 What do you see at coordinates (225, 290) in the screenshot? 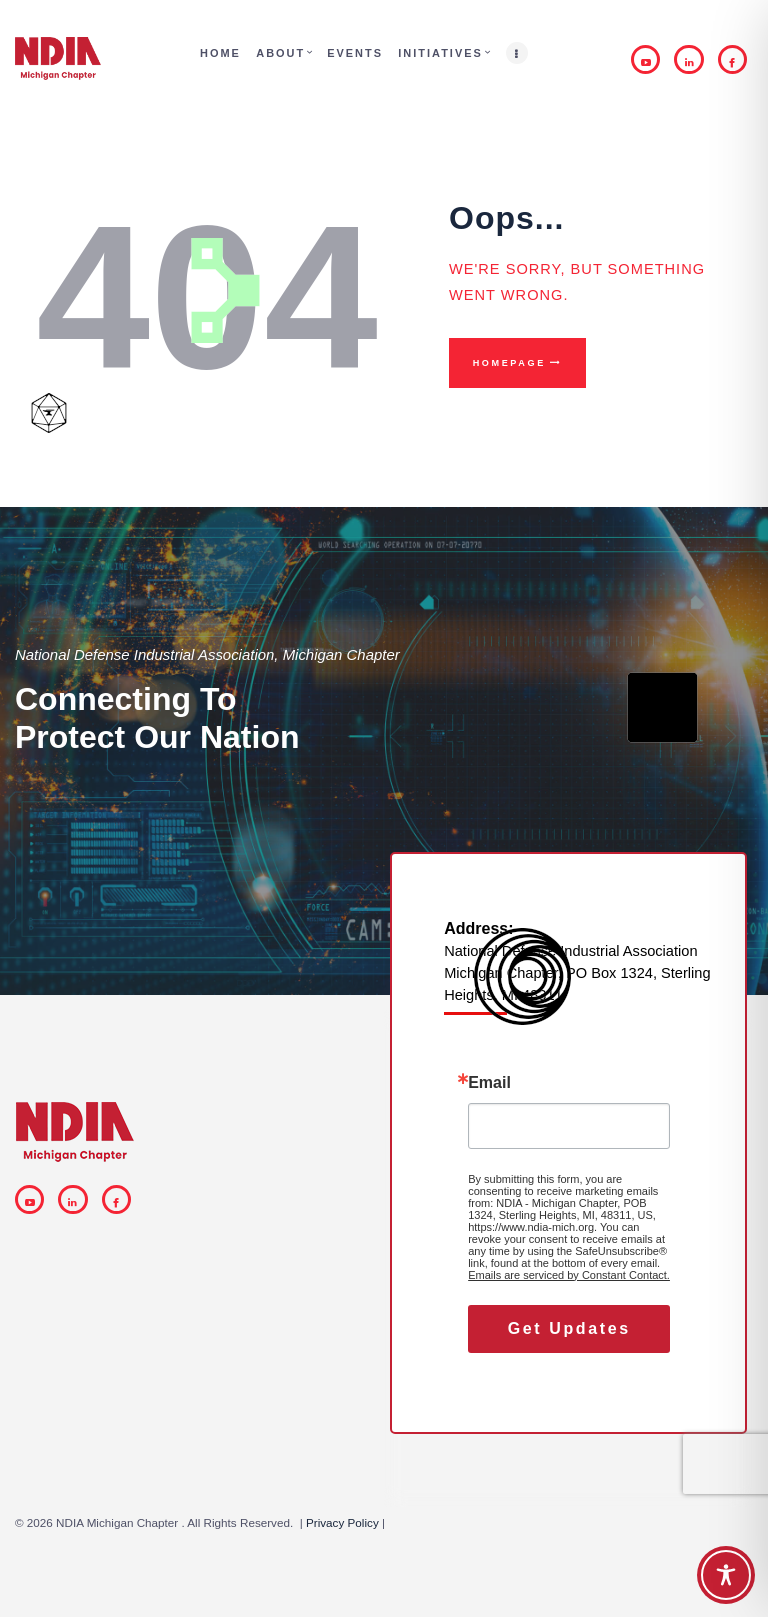
I see `puppet configuration management tool logo` at bounding box center [225, 290].